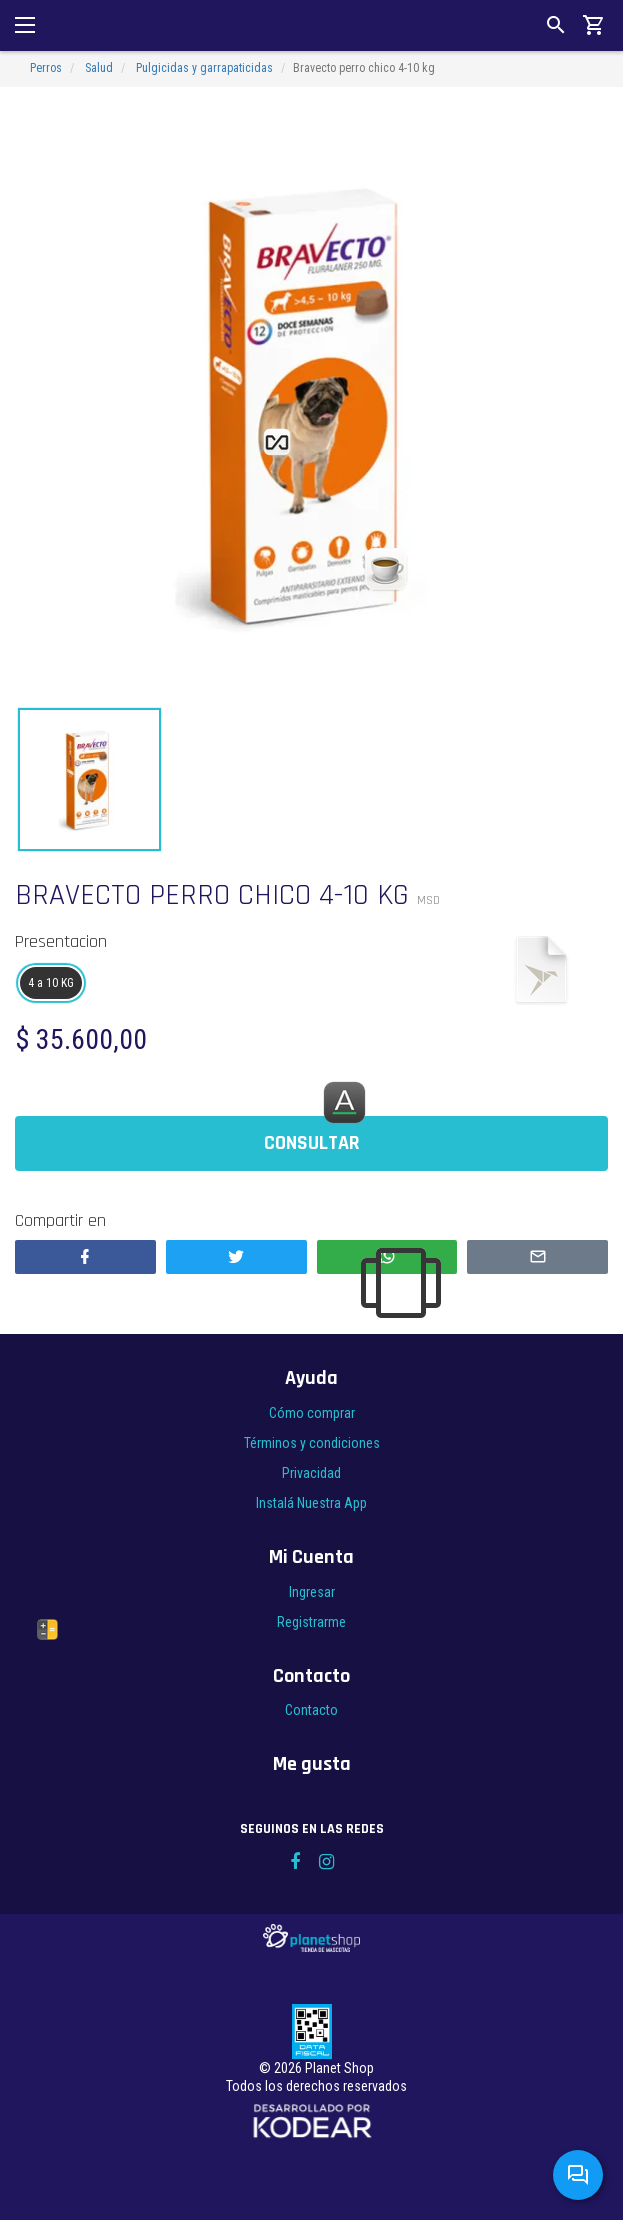 The image size is (623, 2220). Describe the element at coordinates (541, 970) in the screenshot. I see `snap package file type indicator` at that location.